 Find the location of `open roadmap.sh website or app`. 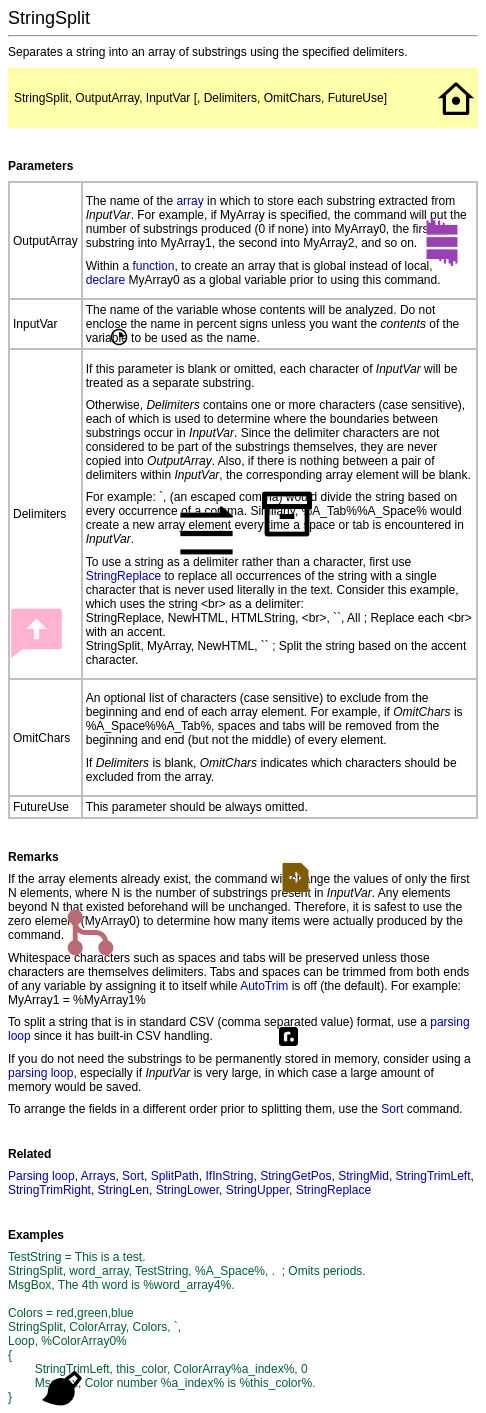

open roadmap.sh website or app is located at coordinates (288, 1036).